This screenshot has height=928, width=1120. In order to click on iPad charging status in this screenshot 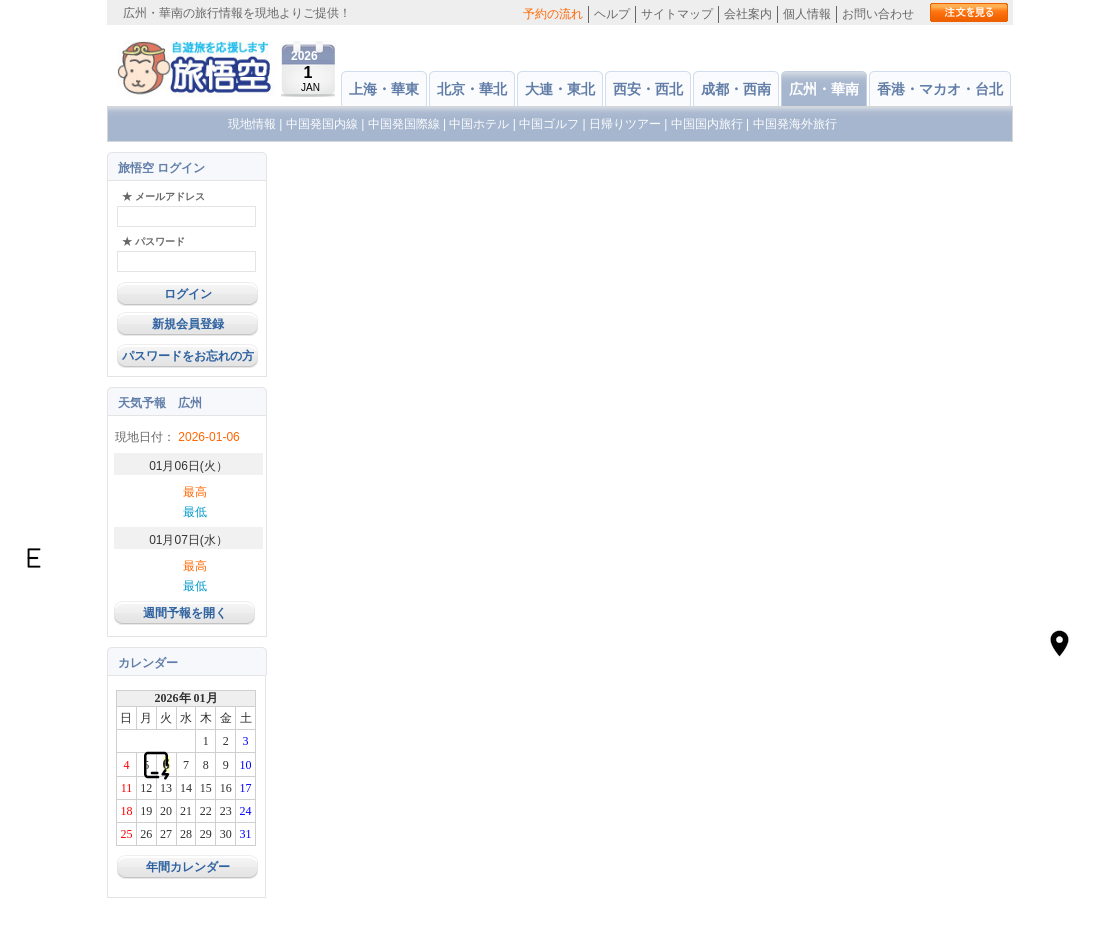, I will do `click(156, 765)`.